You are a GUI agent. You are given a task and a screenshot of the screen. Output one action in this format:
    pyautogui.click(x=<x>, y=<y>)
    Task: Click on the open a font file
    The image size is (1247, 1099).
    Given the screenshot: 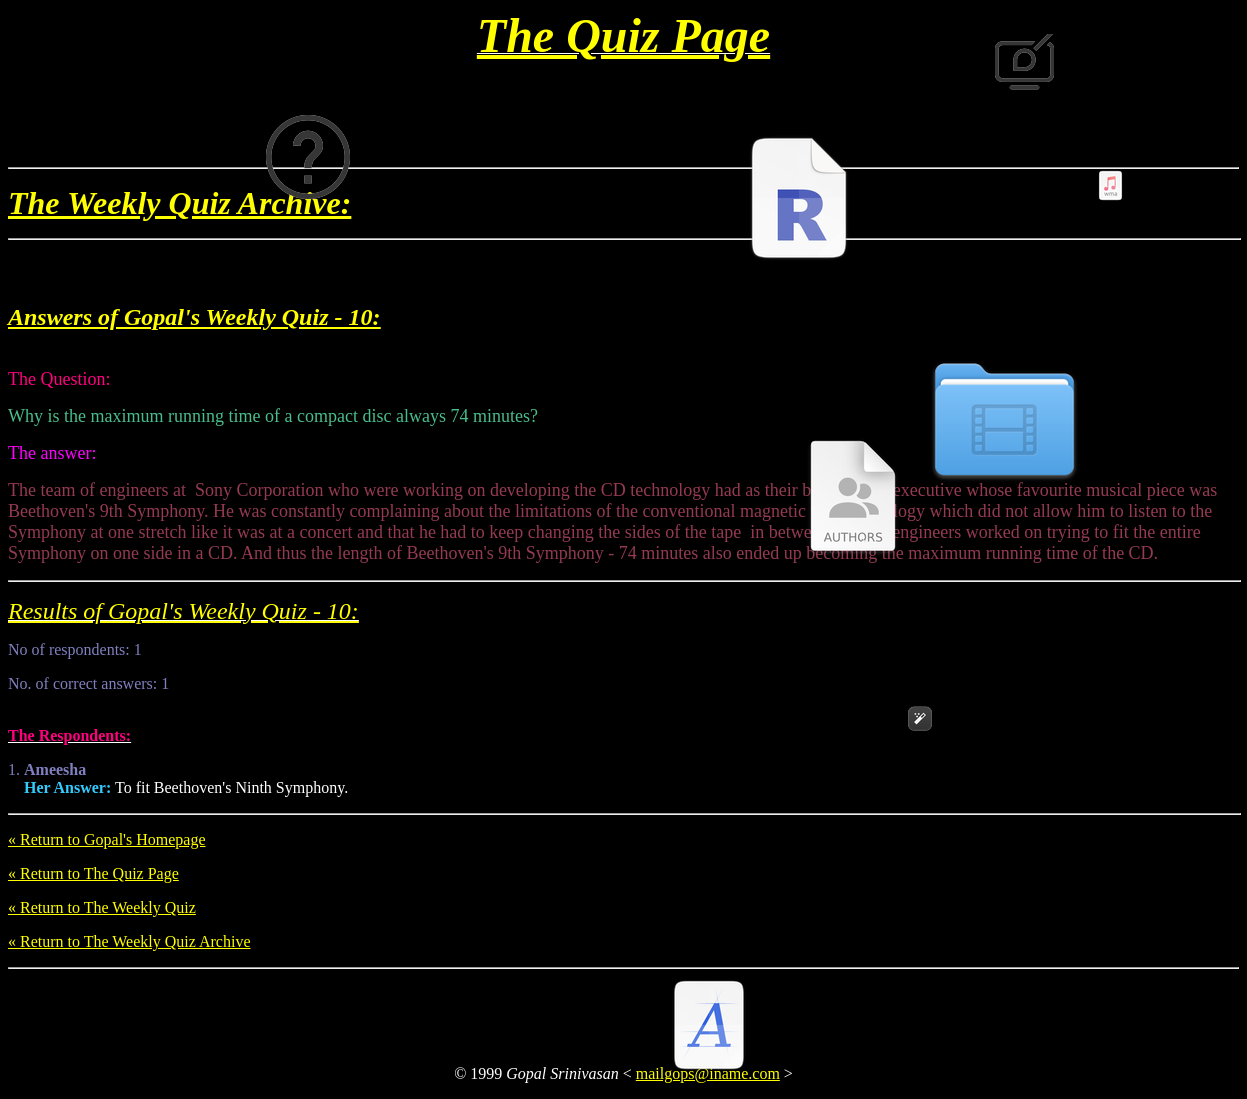 What is the action you would take?
    pyautogui.click(x=709, y=1025)
    